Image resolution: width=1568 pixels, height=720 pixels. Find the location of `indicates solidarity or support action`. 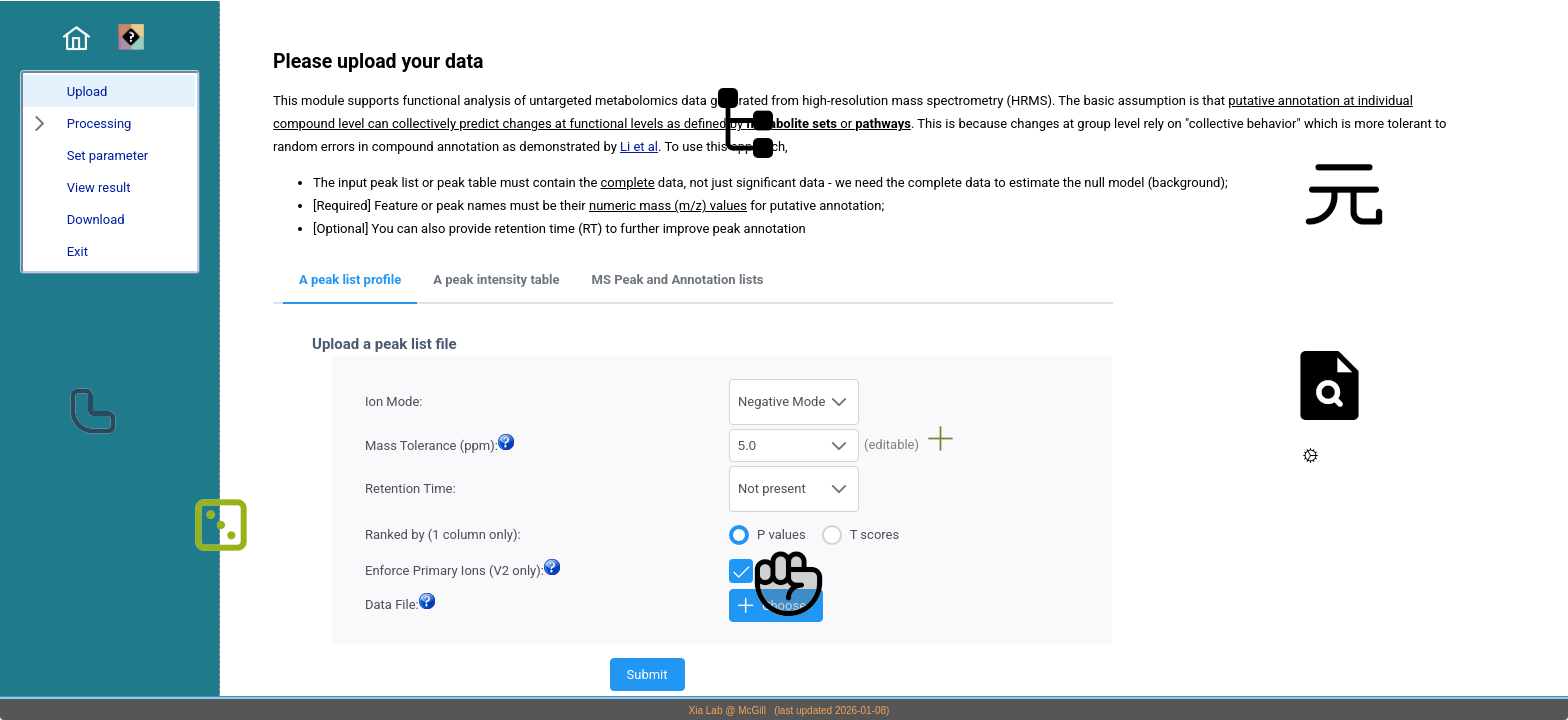

indicates solidarity or support action is located at coordinates (788, 582).